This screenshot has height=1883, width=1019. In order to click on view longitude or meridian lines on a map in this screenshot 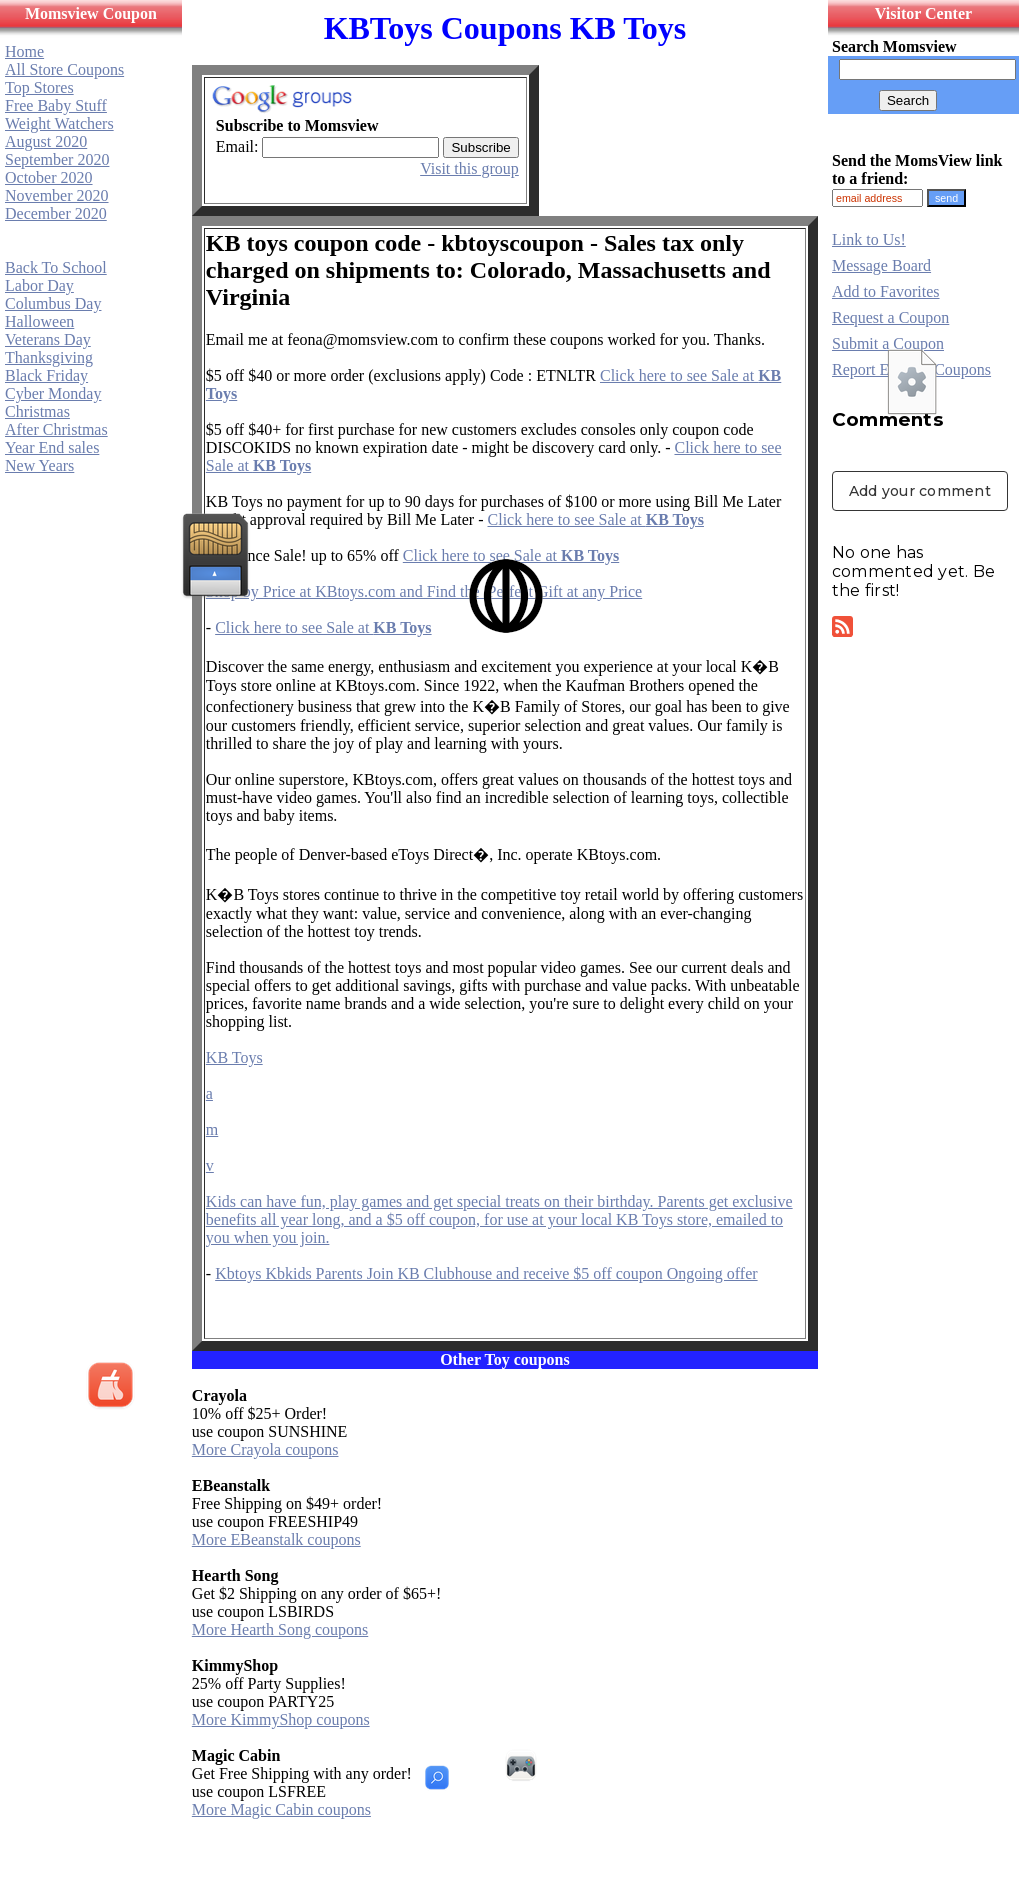, I will do `click(506, 596)`.